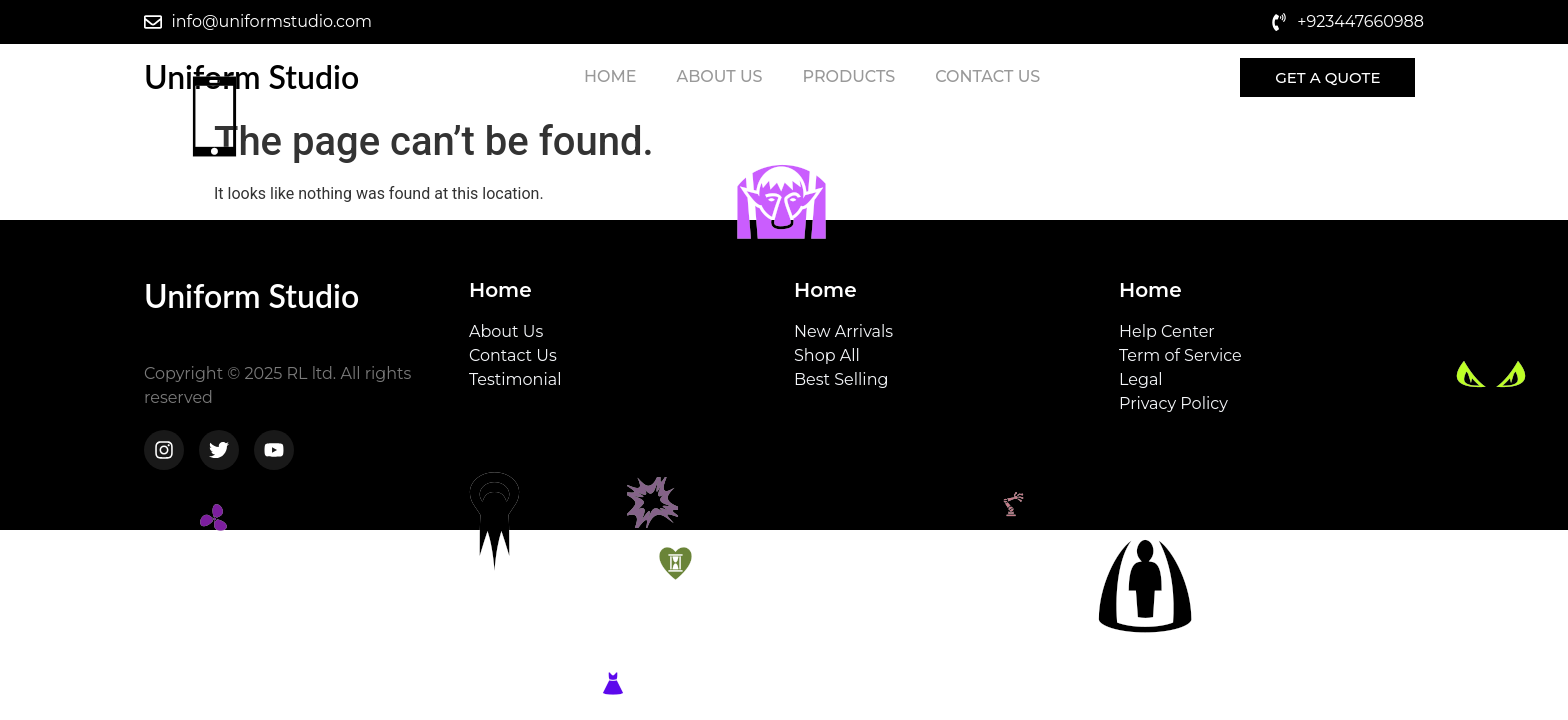 The image size is (1568, 720). I want to click on access robotic or automation controls, so click(1012, 503).